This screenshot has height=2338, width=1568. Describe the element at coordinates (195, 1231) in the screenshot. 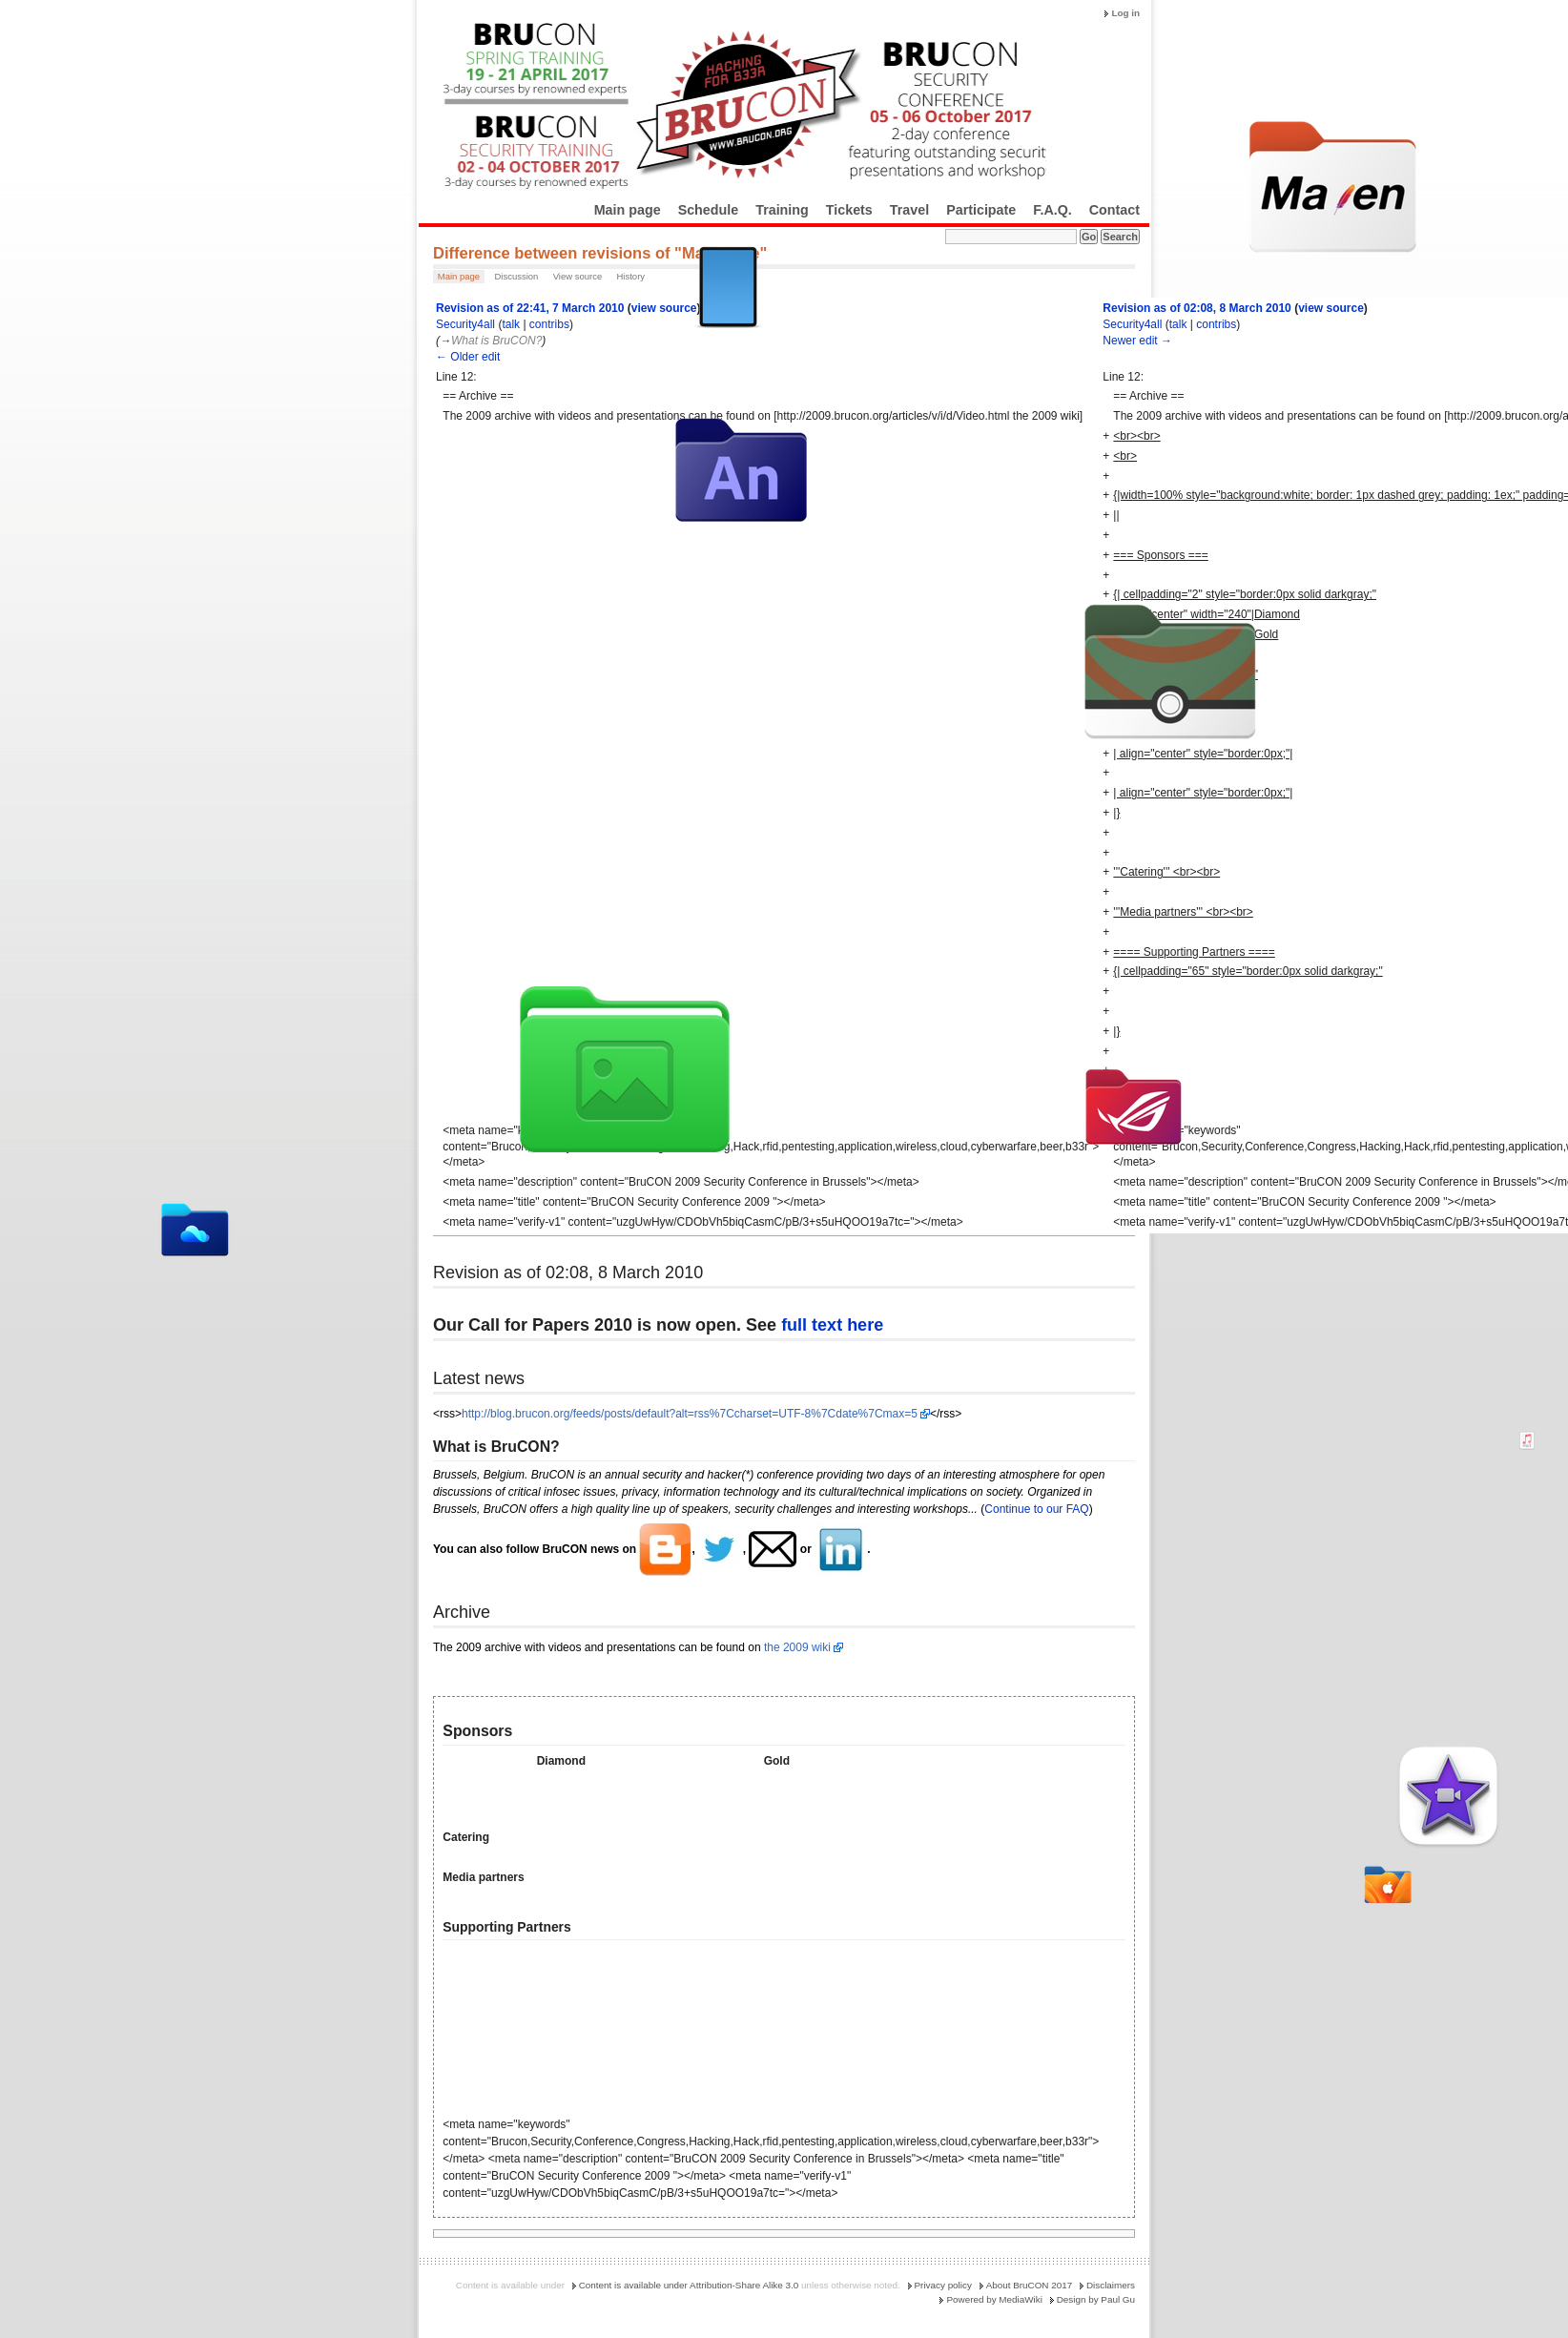

I see `open wondershare document cloud folder` at that location.